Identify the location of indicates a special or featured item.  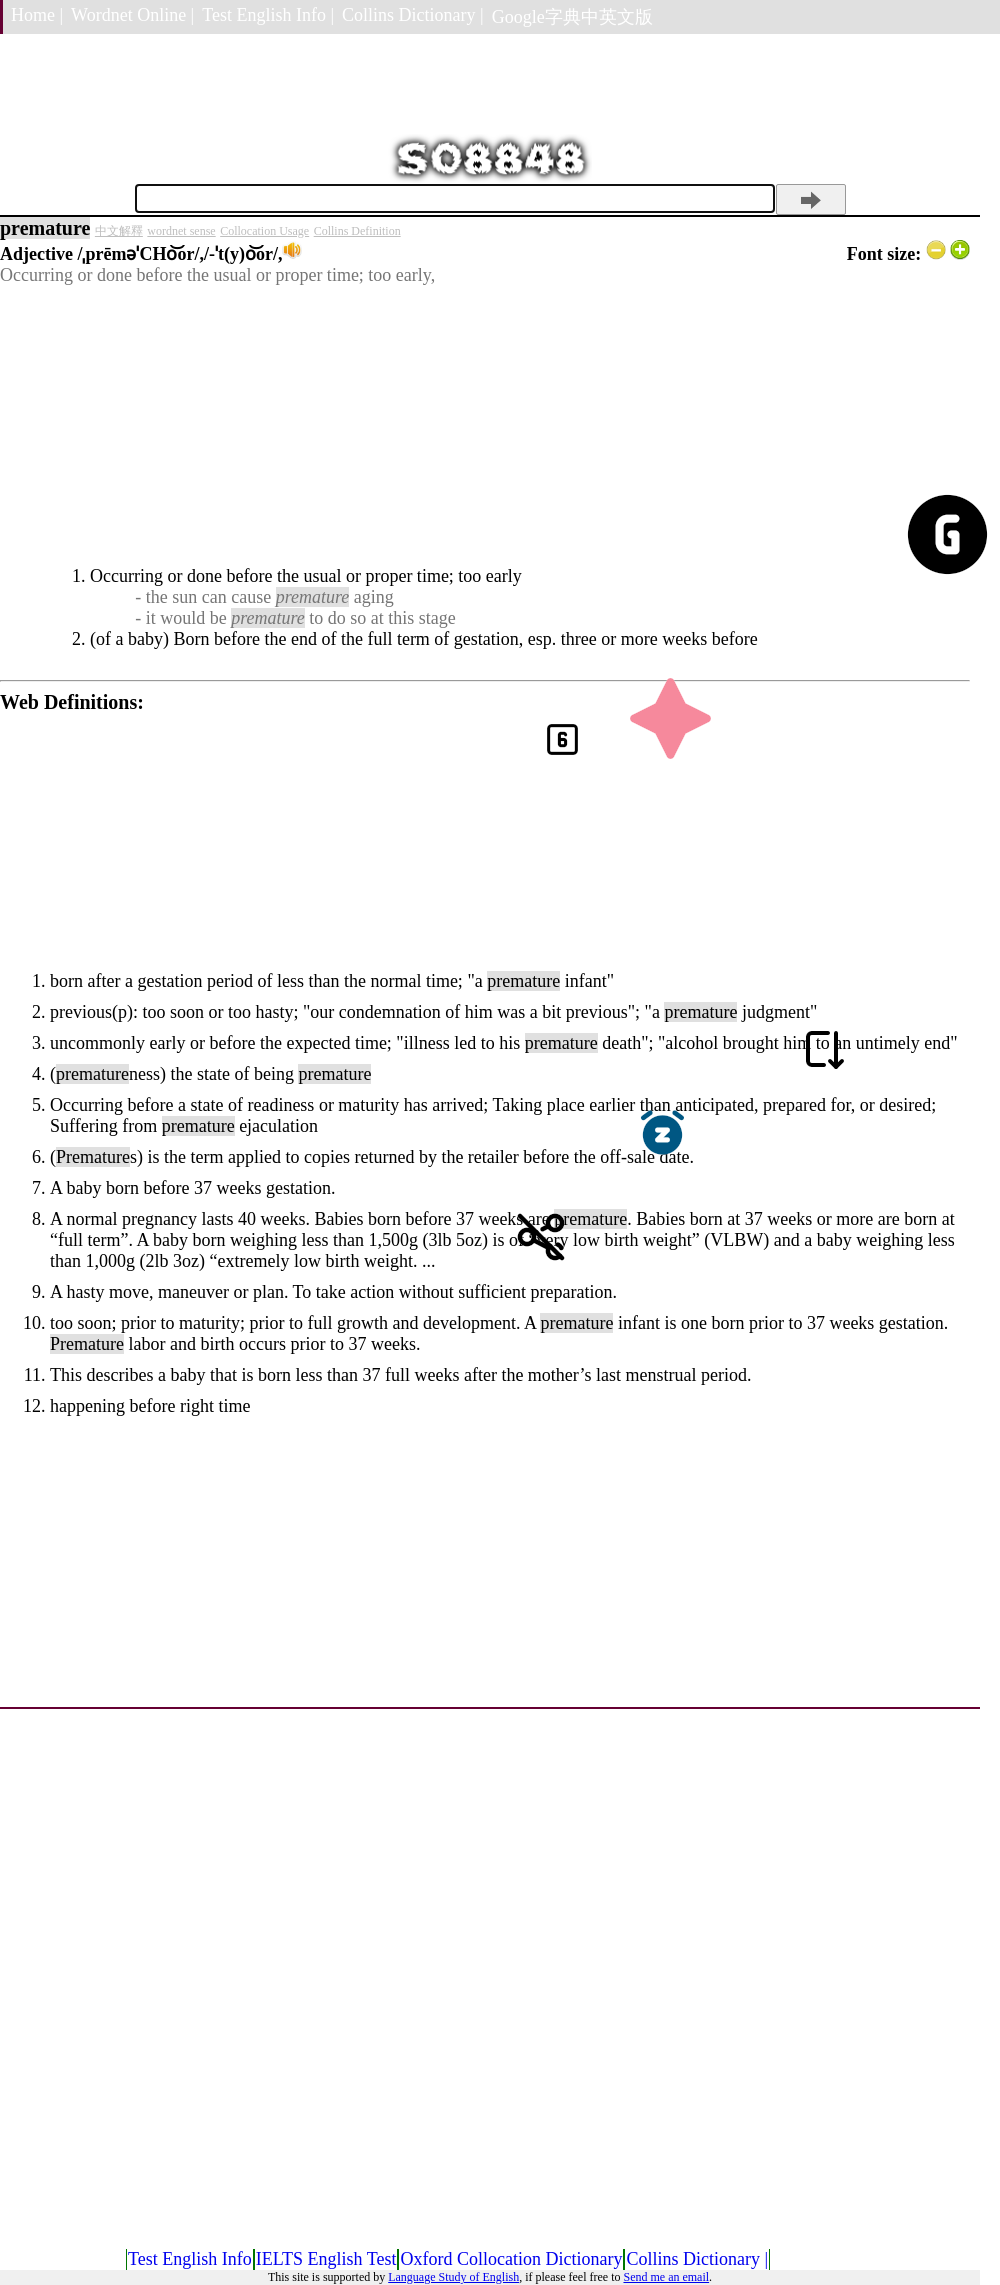
(670, 718).